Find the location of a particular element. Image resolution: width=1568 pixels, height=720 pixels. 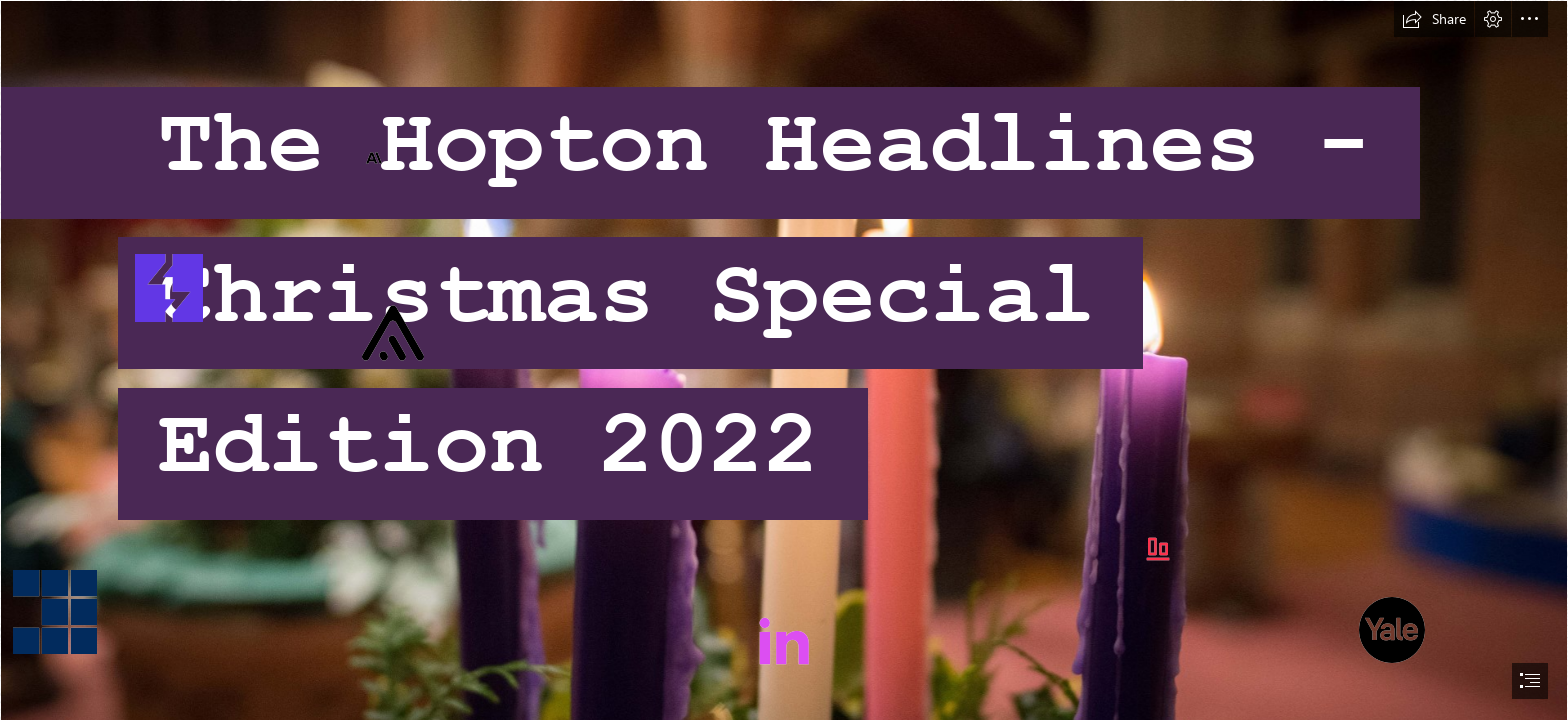

yale university branding or affiliation is located at coordinates (1392, 630).